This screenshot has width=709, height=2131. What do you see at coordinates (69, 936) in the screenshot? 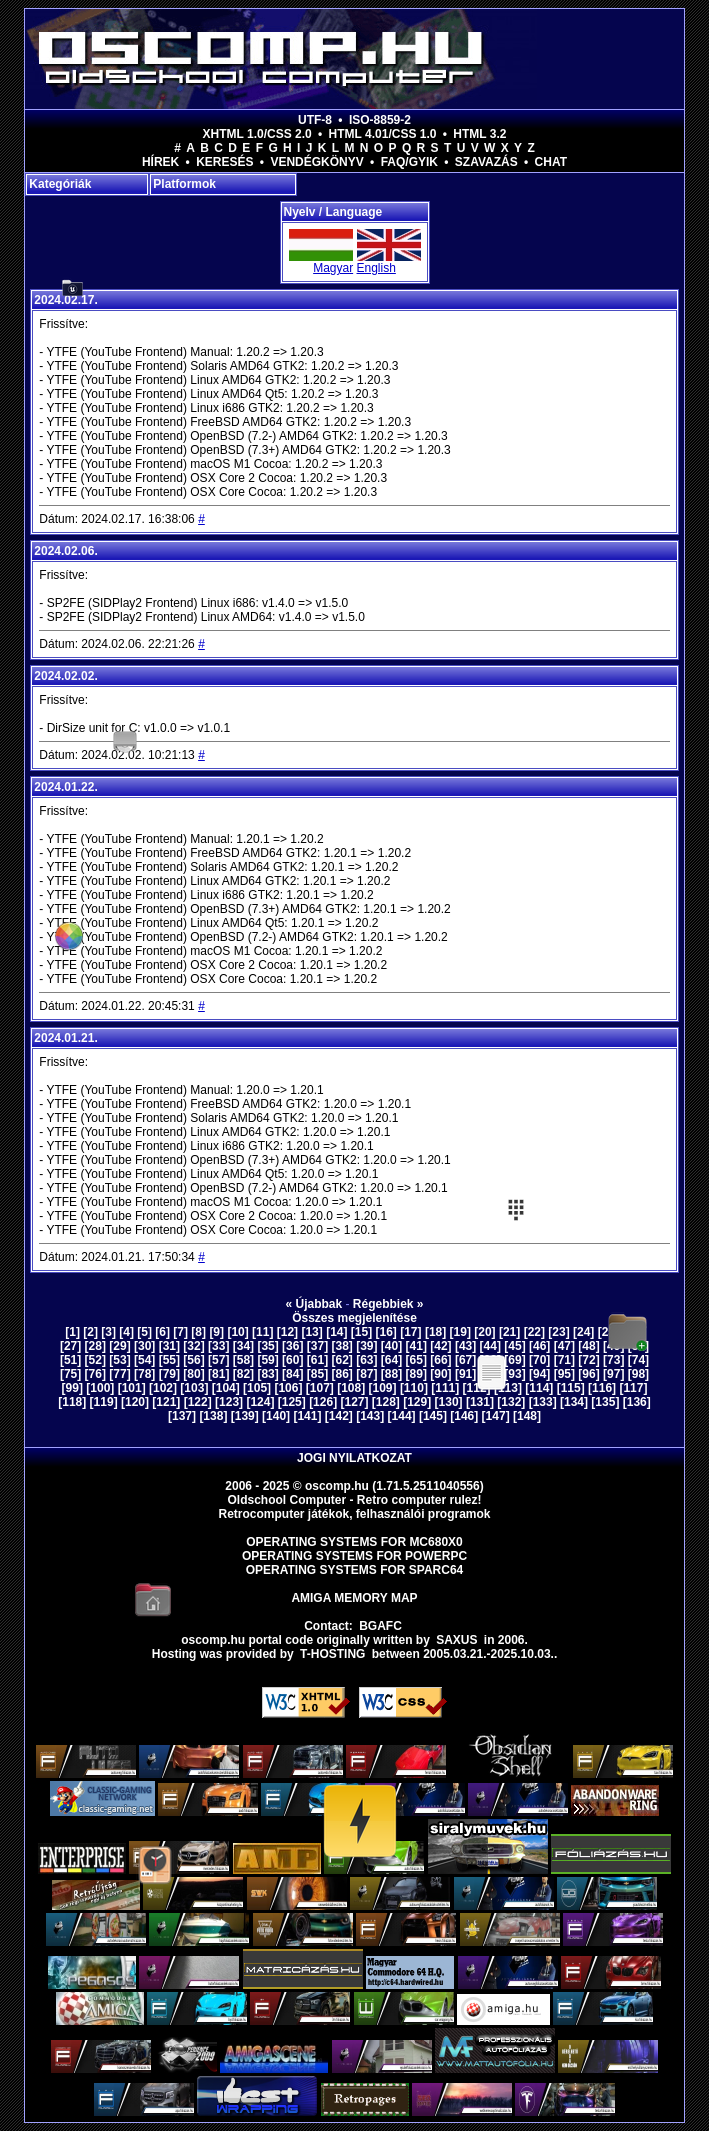
I see `open color picker or palette settings` at bounding box center [69, 936].